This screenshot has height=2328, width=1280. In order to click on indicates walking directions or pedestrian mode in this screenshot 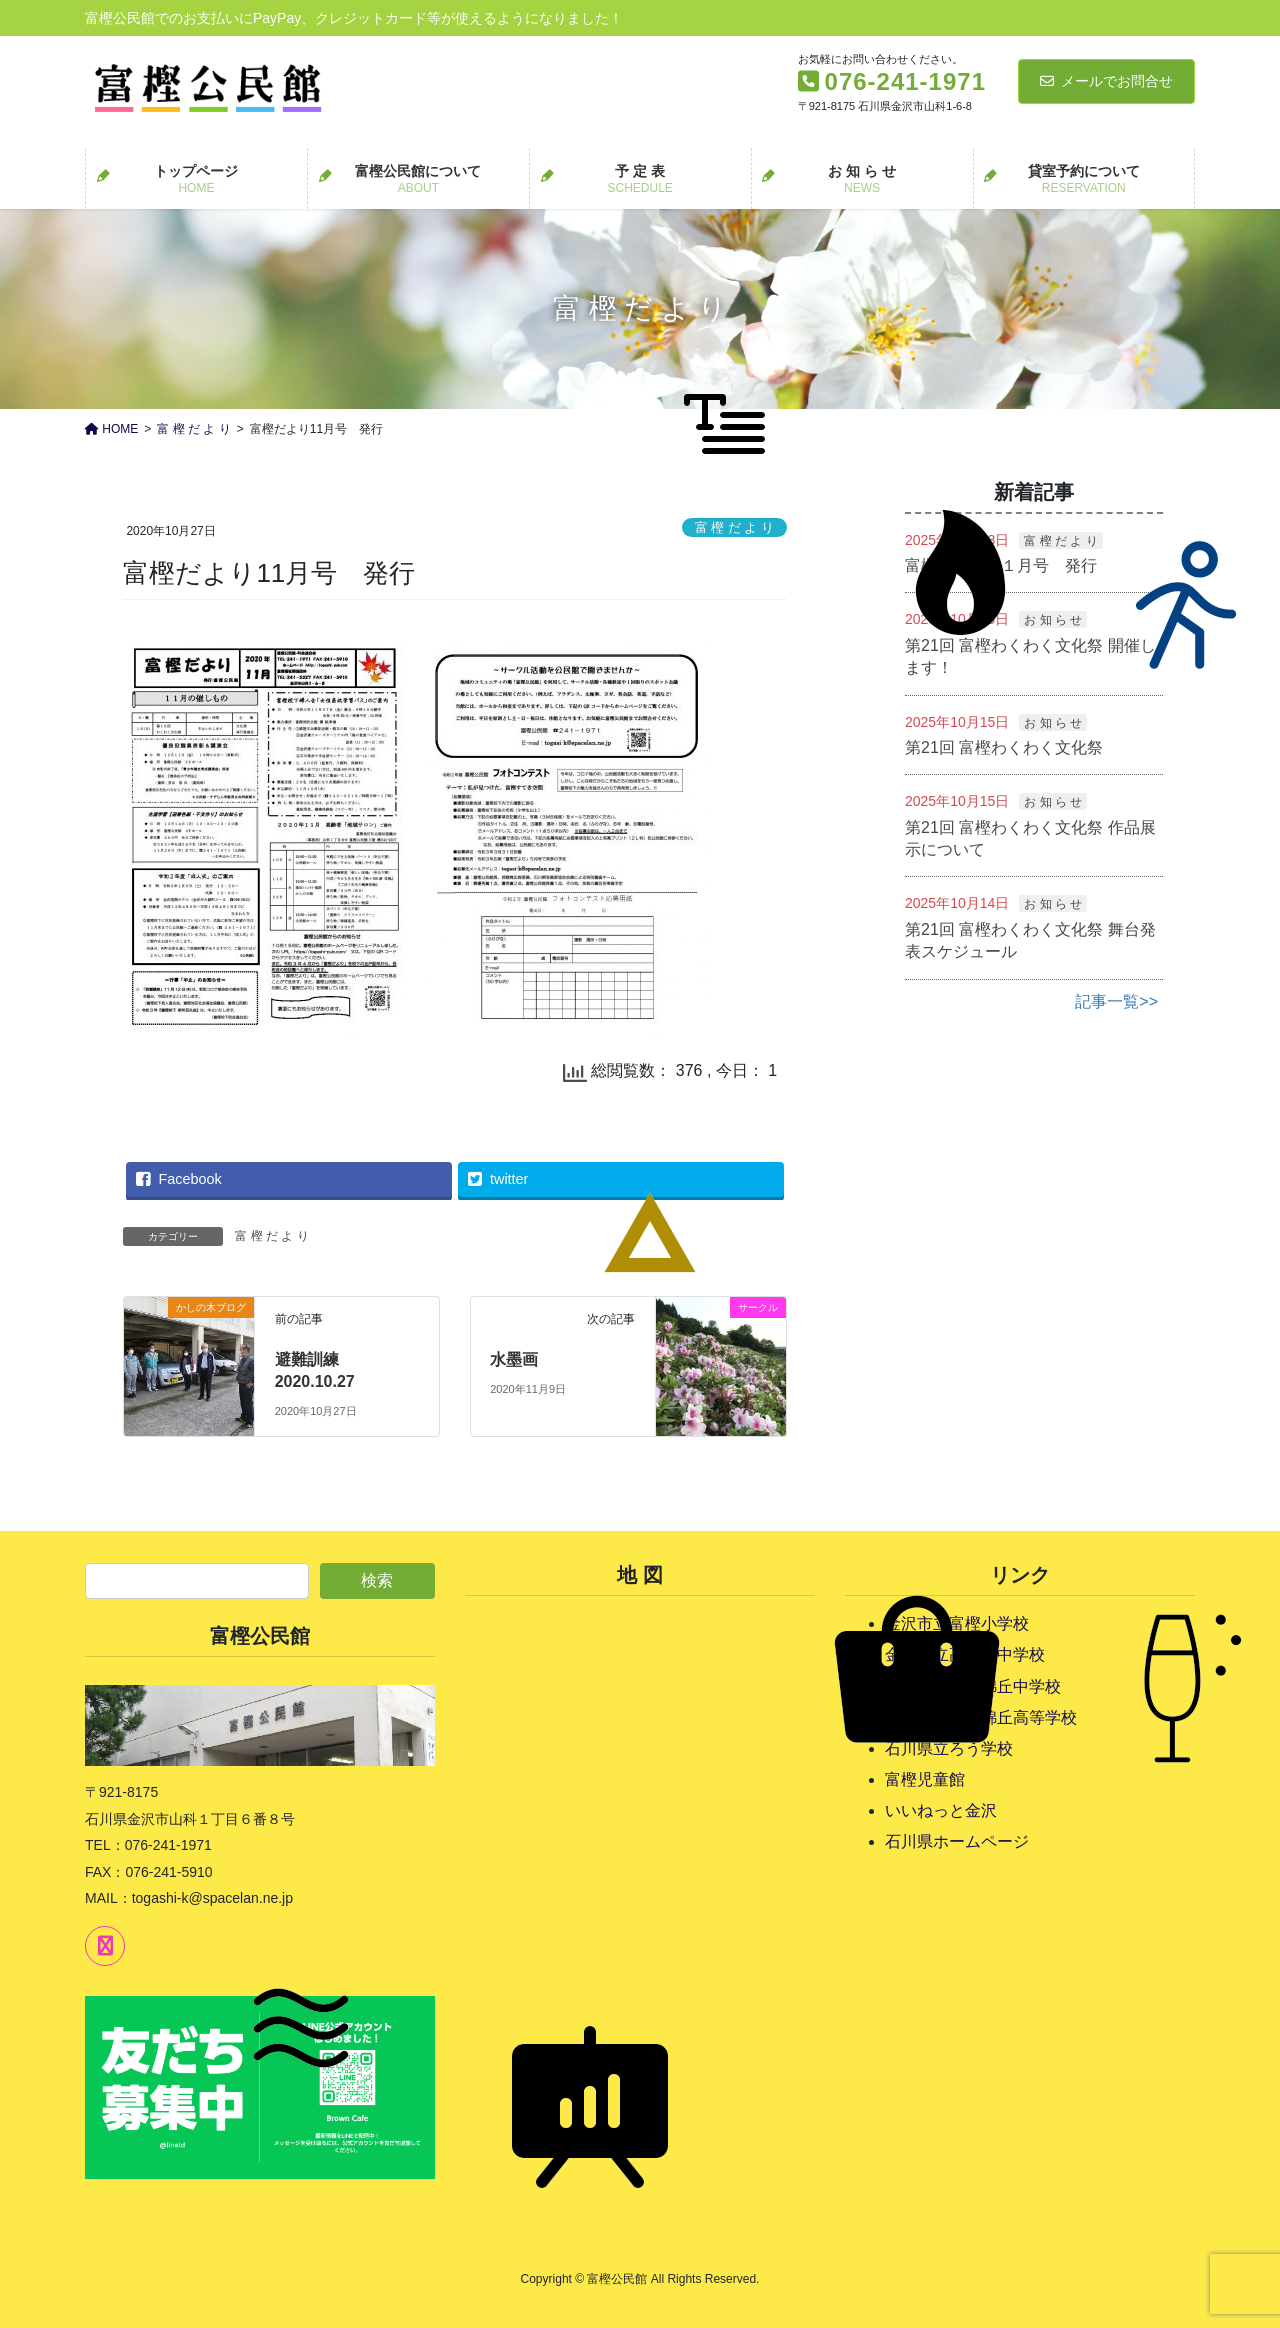, I will do `click(1186, 605)`.